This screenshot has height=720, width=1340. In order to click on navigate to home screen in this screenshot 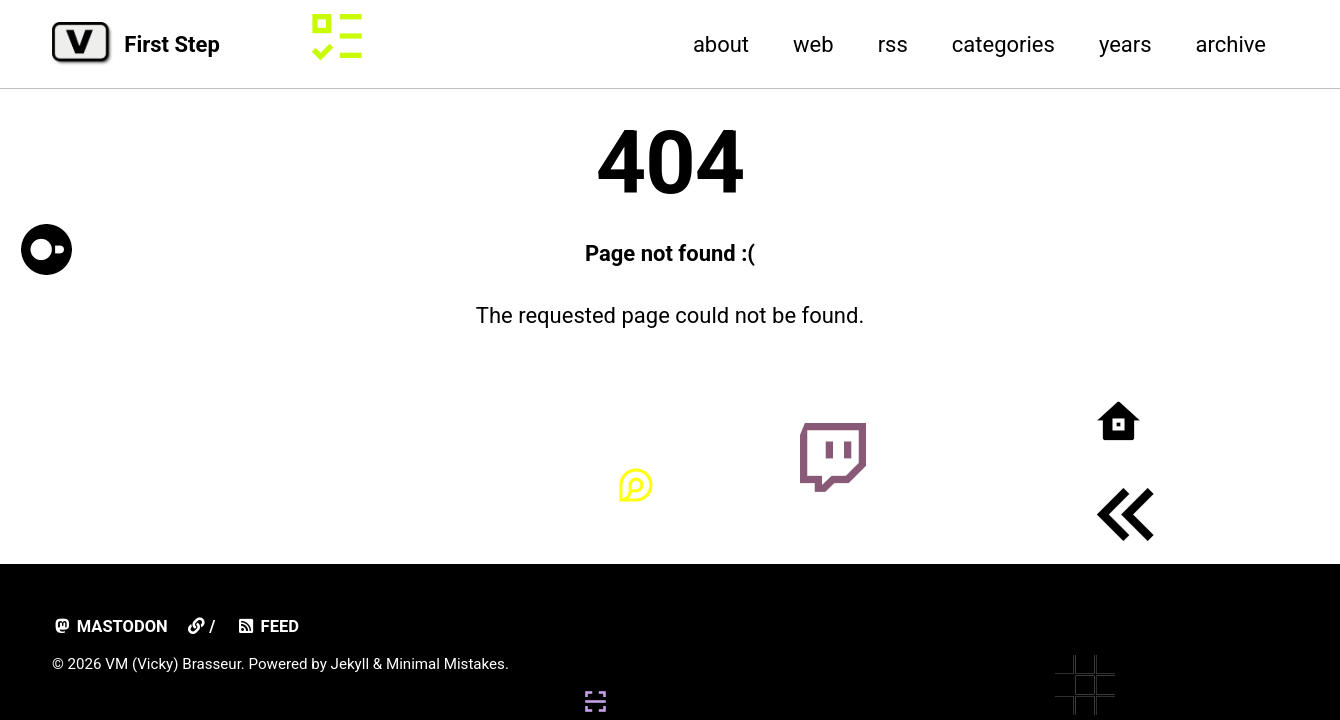, I will do `click(1118, 422)`.